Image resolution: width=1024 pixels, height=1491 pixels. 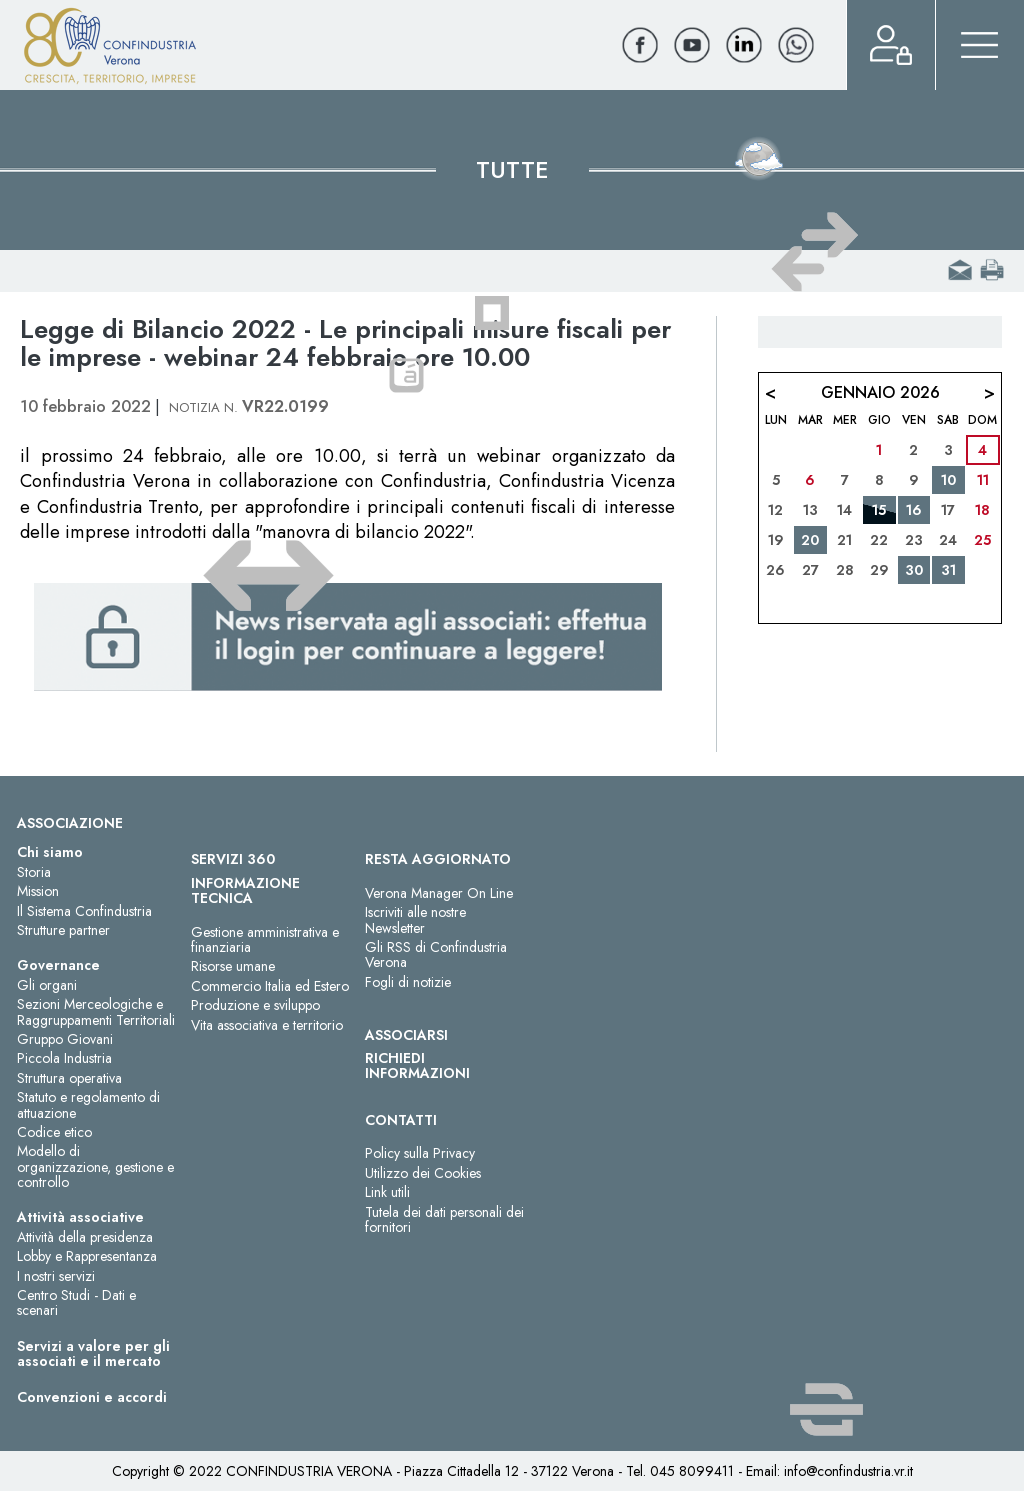 I want to click on open character map application, so click(x=406, y=375).